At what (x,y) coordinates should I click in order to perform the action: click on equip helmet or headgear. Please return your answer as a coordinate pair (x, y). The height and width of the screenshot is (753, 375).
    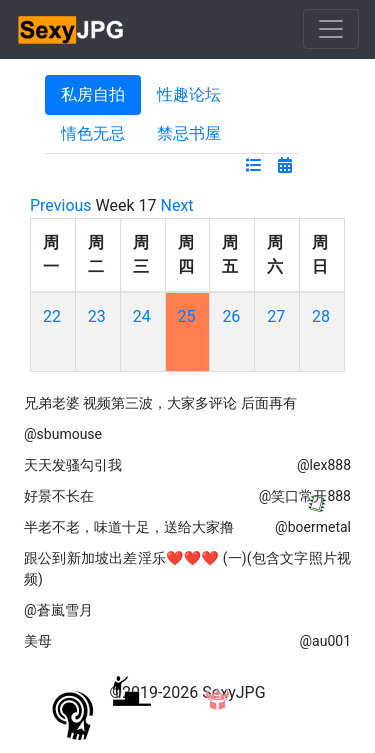
    Looking at the image, I should click on (217, 698).